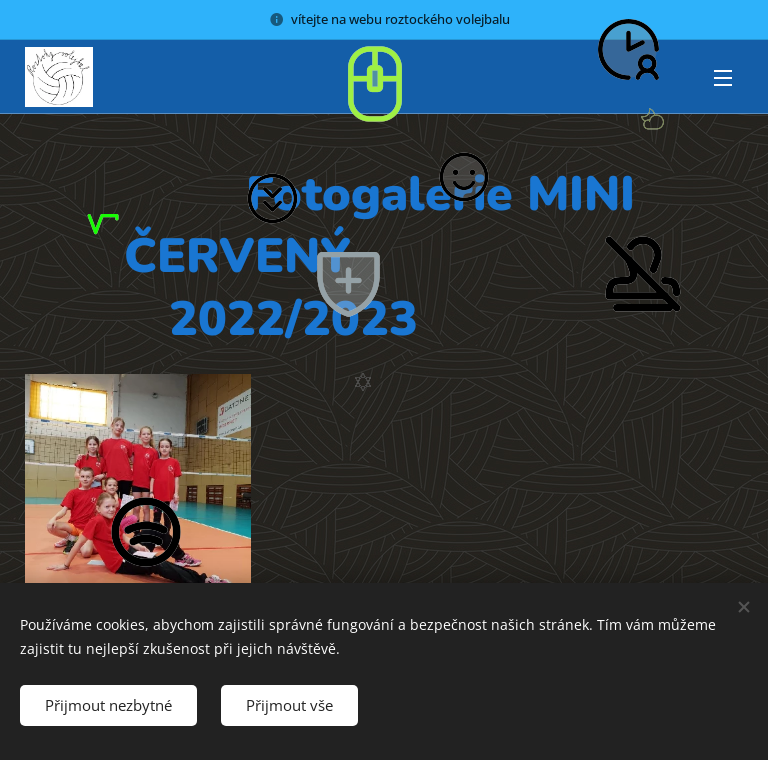 This screenshot has width=768, height=760. Describe the element at coordinates (643, 274) in the screenshot. I see `approval or stamping feature disabled` at that location.